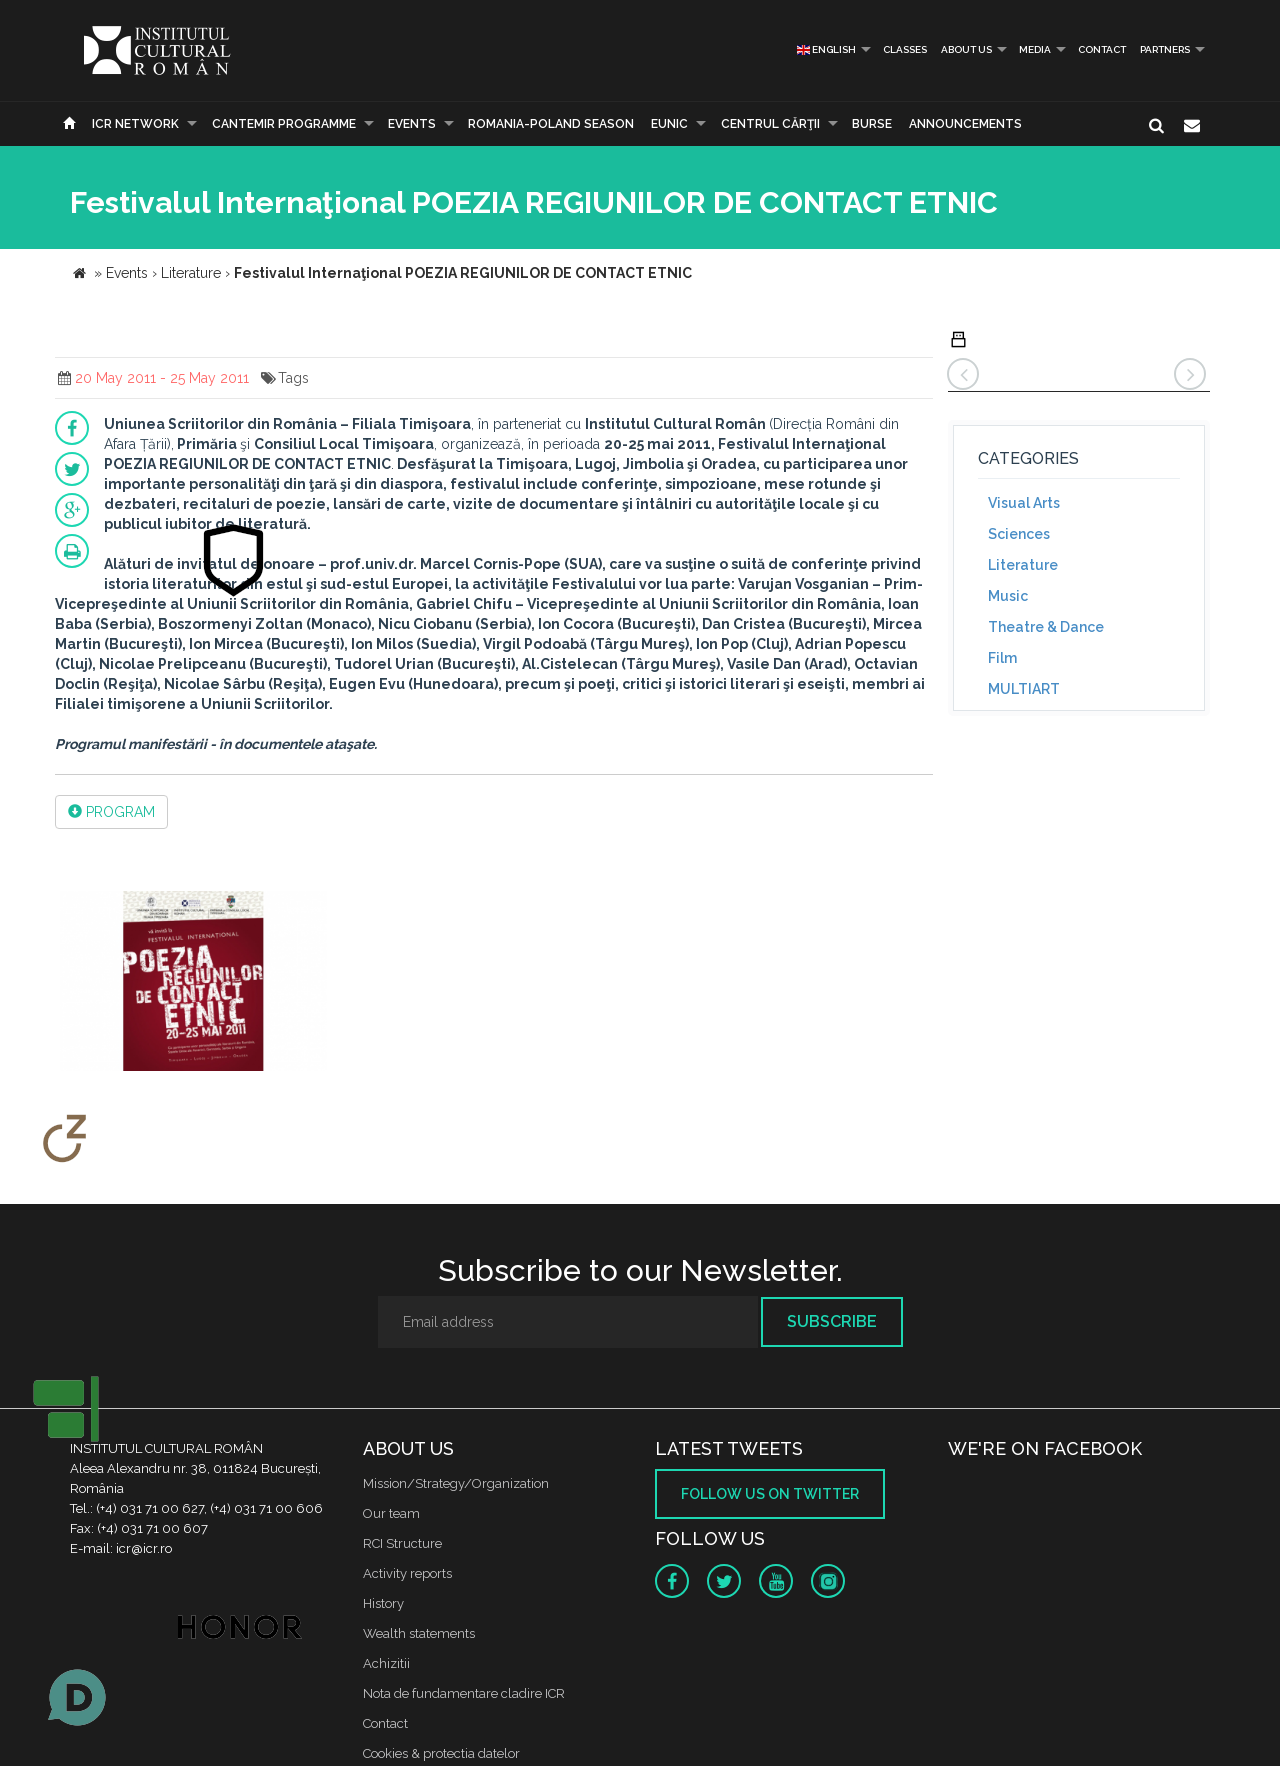 The image size is (1280, 1766). Describe the element at coordinates (240, 1627) in the screenshot. I see `honor brand logo` at that location.